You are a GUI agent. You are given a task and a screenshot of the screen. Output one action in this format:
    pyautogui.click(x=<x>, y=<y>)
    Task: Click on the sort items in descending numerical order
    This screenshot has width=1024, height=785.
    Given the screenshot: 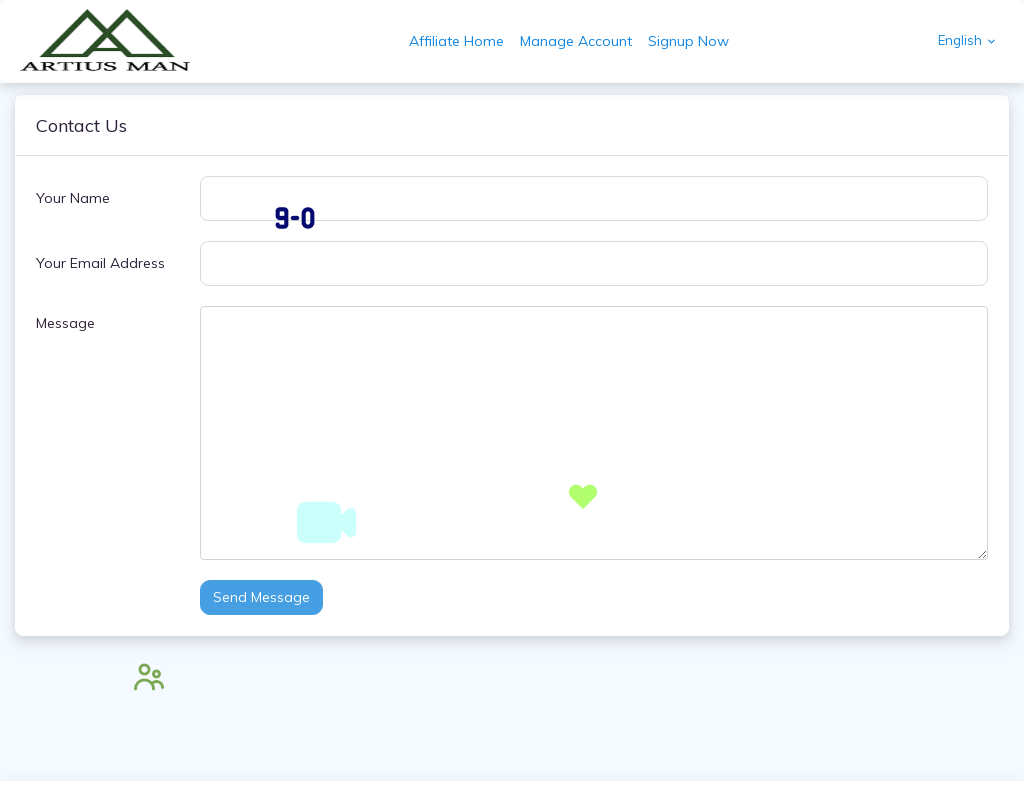 What is the action you would take?
    pyautogui.click(x=295, y=218)
    